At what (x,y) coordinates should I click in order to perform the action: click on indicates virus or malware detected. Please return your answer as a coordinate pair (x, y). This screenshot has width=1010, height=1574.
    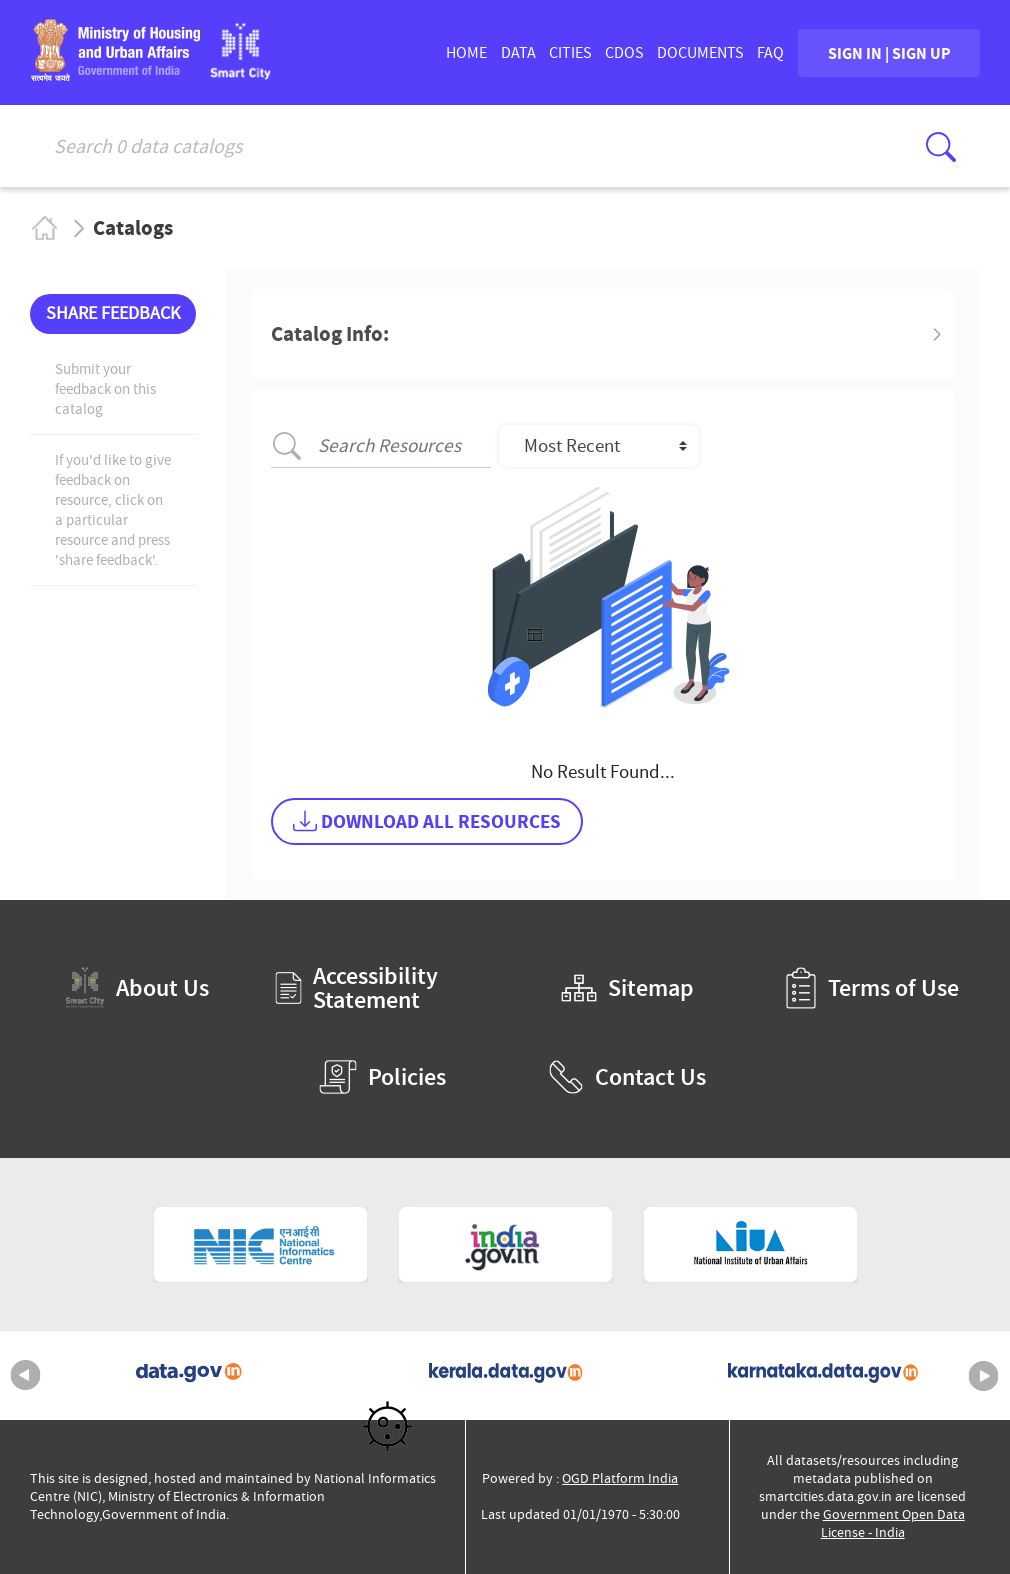
    Looking at the image, I should click on (387, 1426).